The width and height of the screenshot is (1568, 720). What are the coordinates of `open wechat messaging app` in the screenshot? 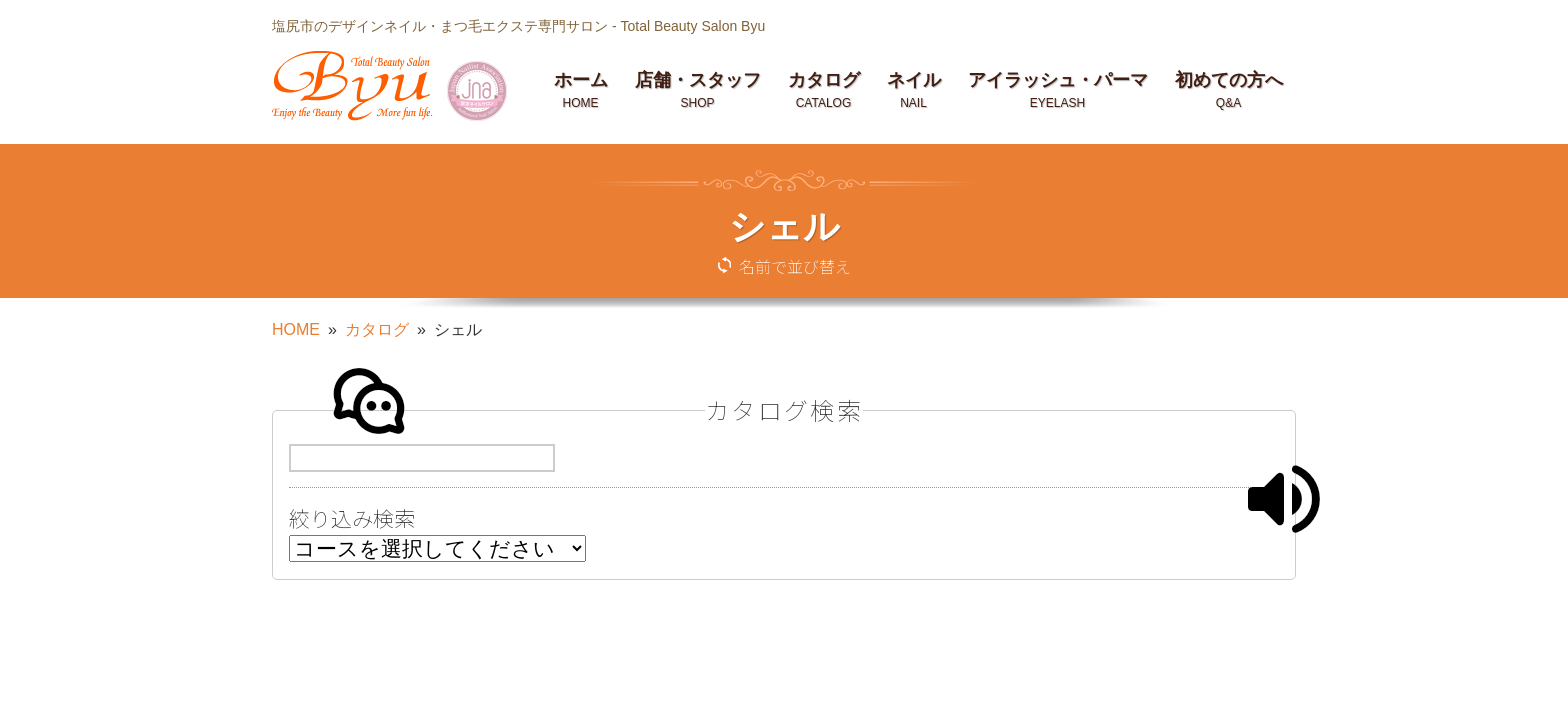 It's located at (369, 401).